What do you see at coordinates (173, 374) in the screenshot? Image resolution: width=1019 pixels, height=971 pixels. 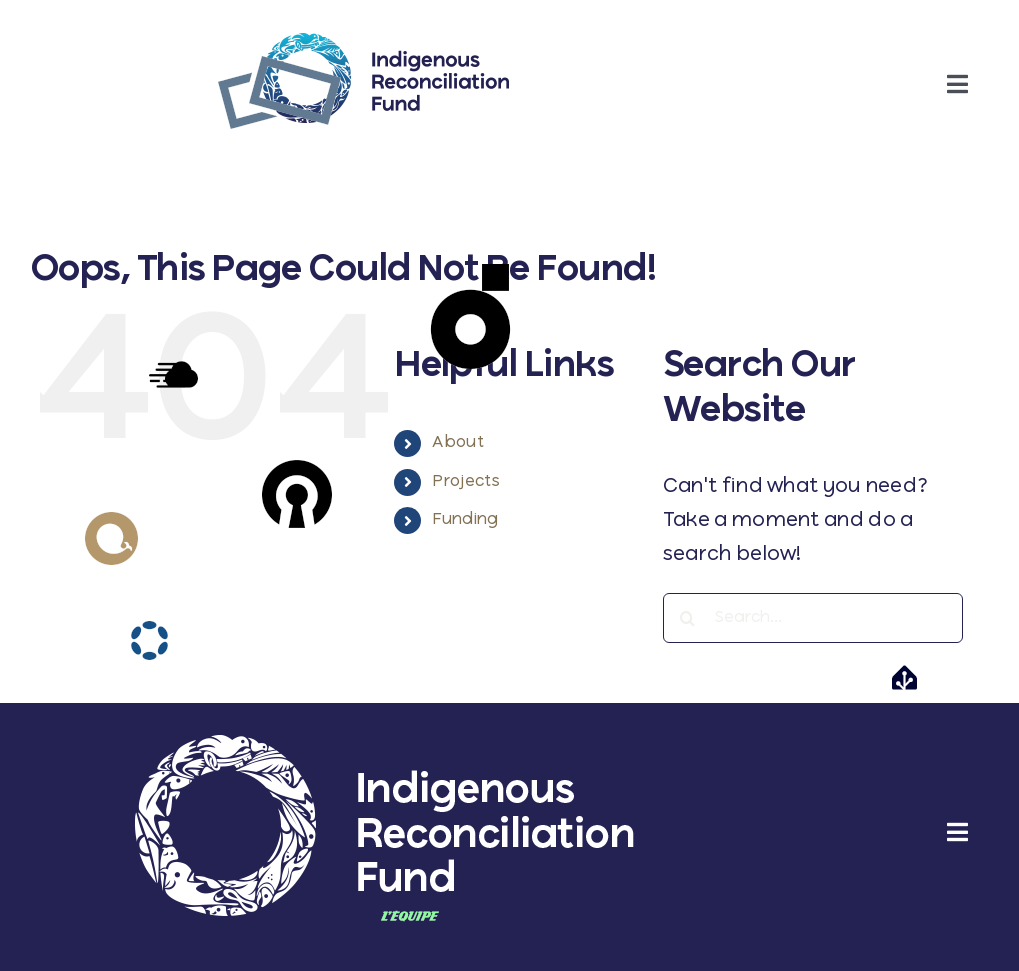 I see `cloudways hosting platform logo` at bounding box center [173, 374].